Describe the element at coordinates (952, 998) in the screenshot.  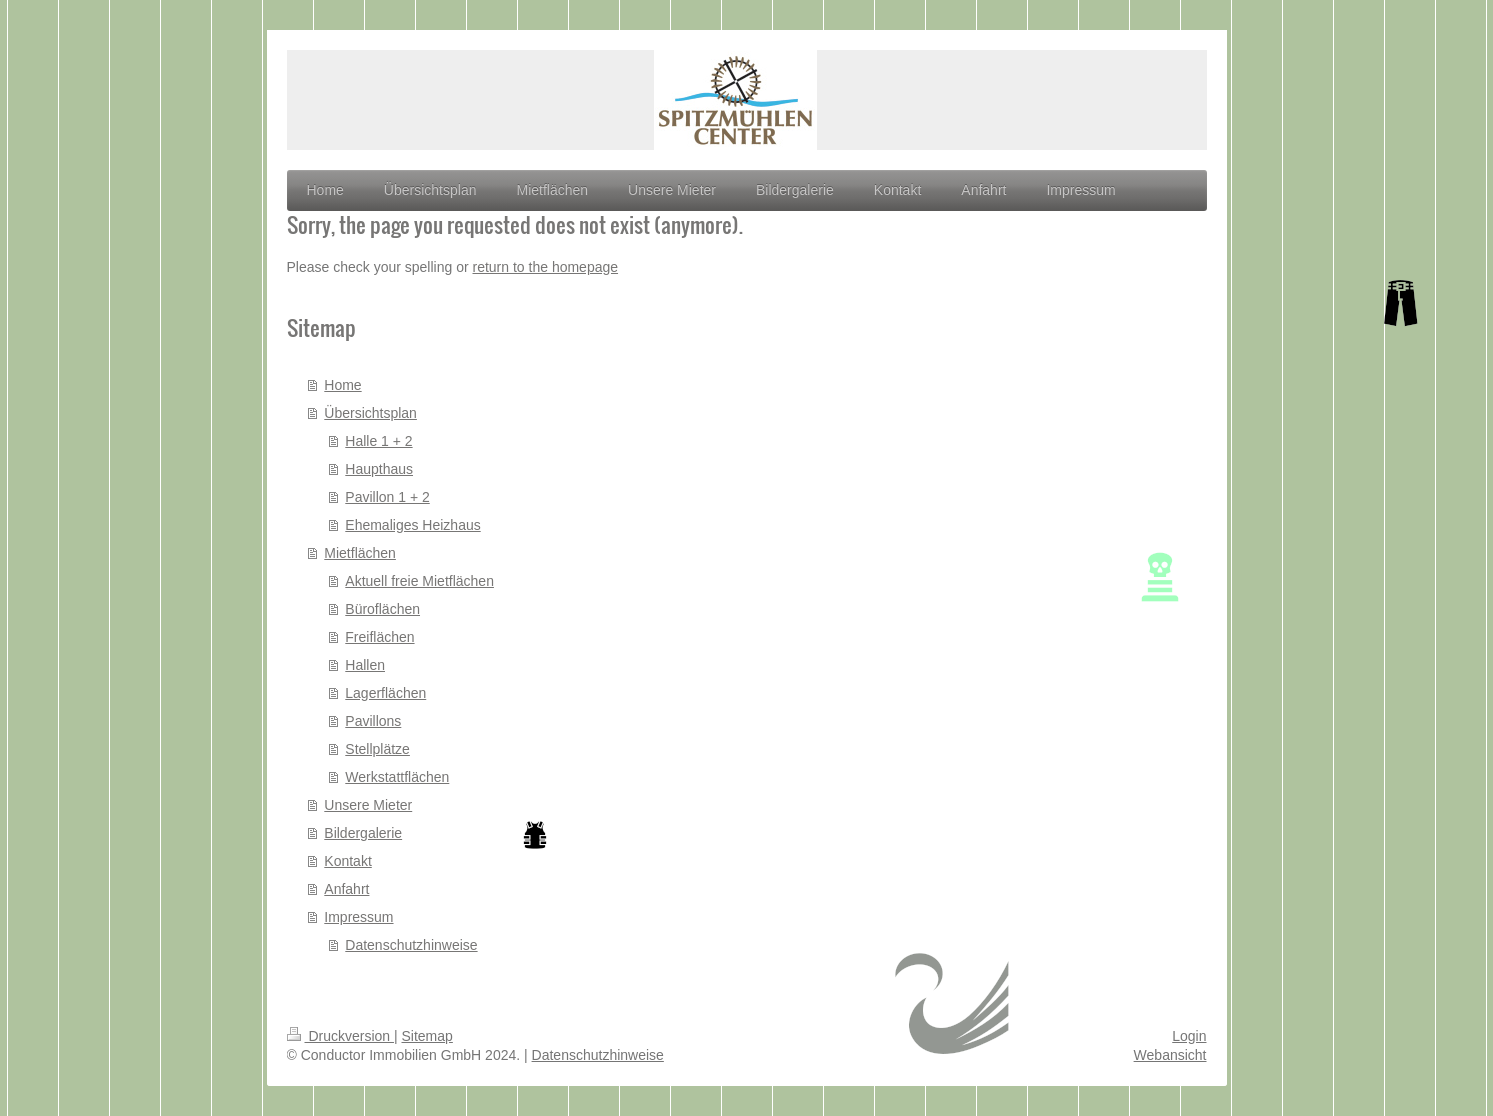
I see `swan or bird-themed game element` at that location.